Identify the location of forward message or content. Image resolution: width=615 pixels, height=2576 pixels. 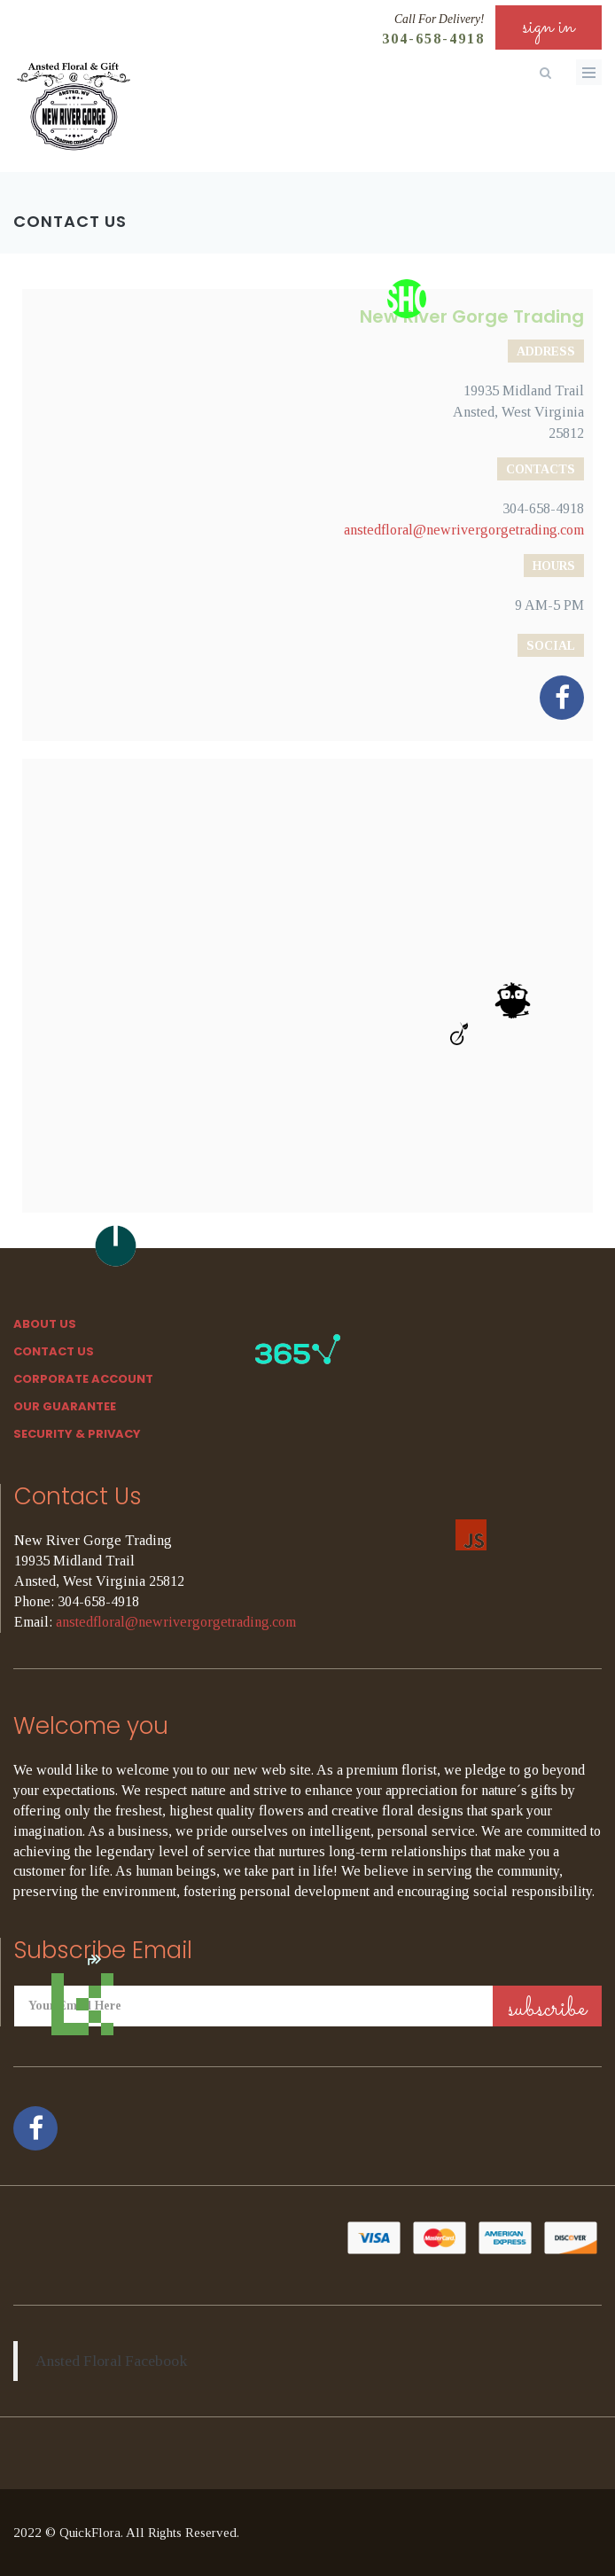
(94, 1960).